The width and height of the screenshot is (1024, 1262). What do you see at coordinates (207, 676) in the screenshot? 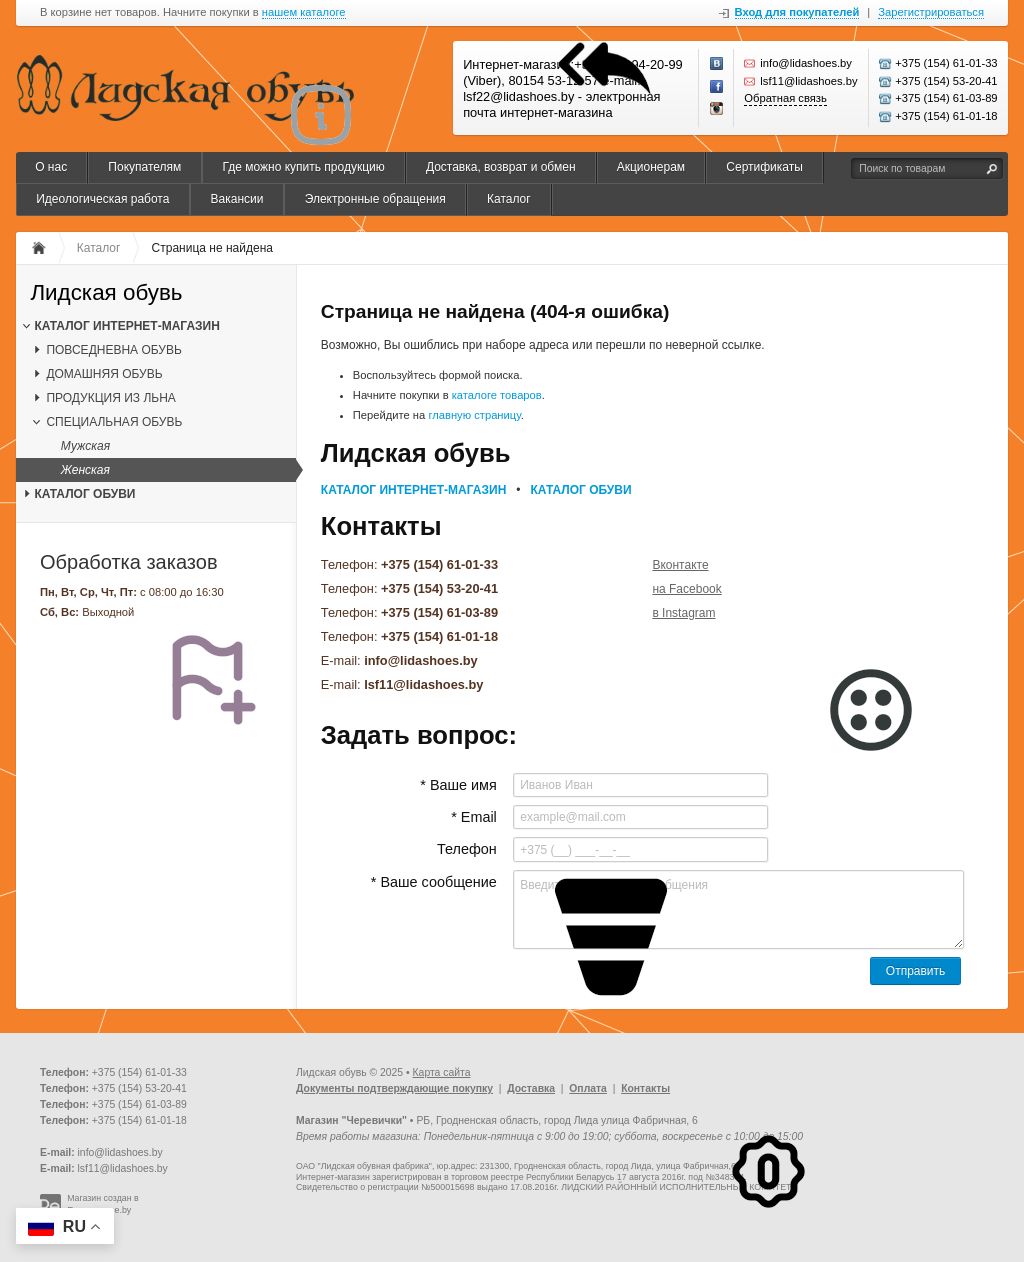
I see `add a new flag or bookmark` at bounding box center [207, 676].